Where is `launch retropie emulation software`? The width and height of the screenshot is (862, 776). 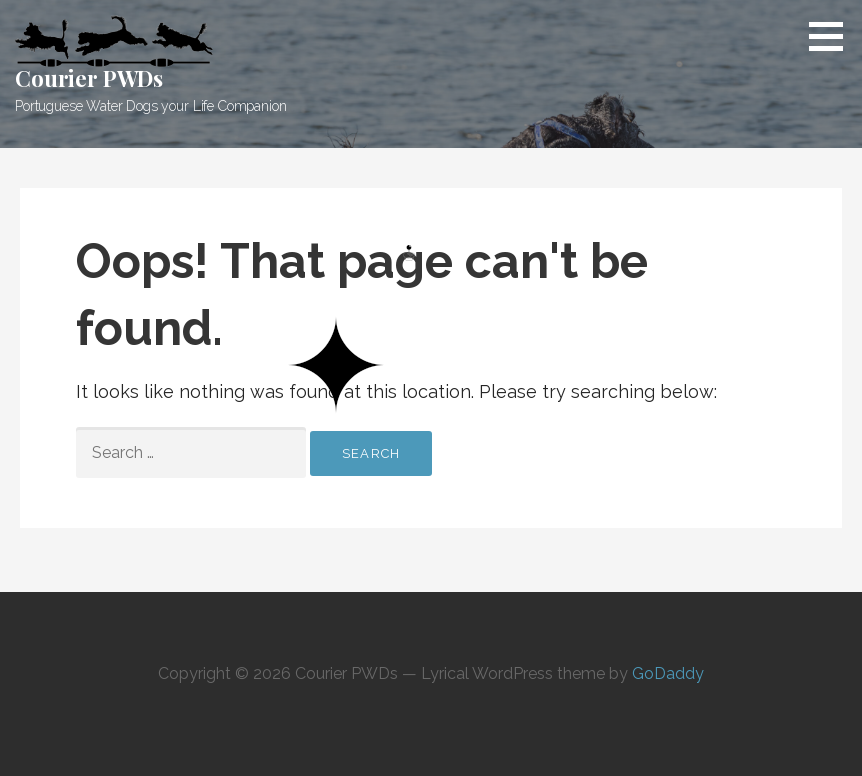
launch retropie emulation software is located at coordinates (409, 253).